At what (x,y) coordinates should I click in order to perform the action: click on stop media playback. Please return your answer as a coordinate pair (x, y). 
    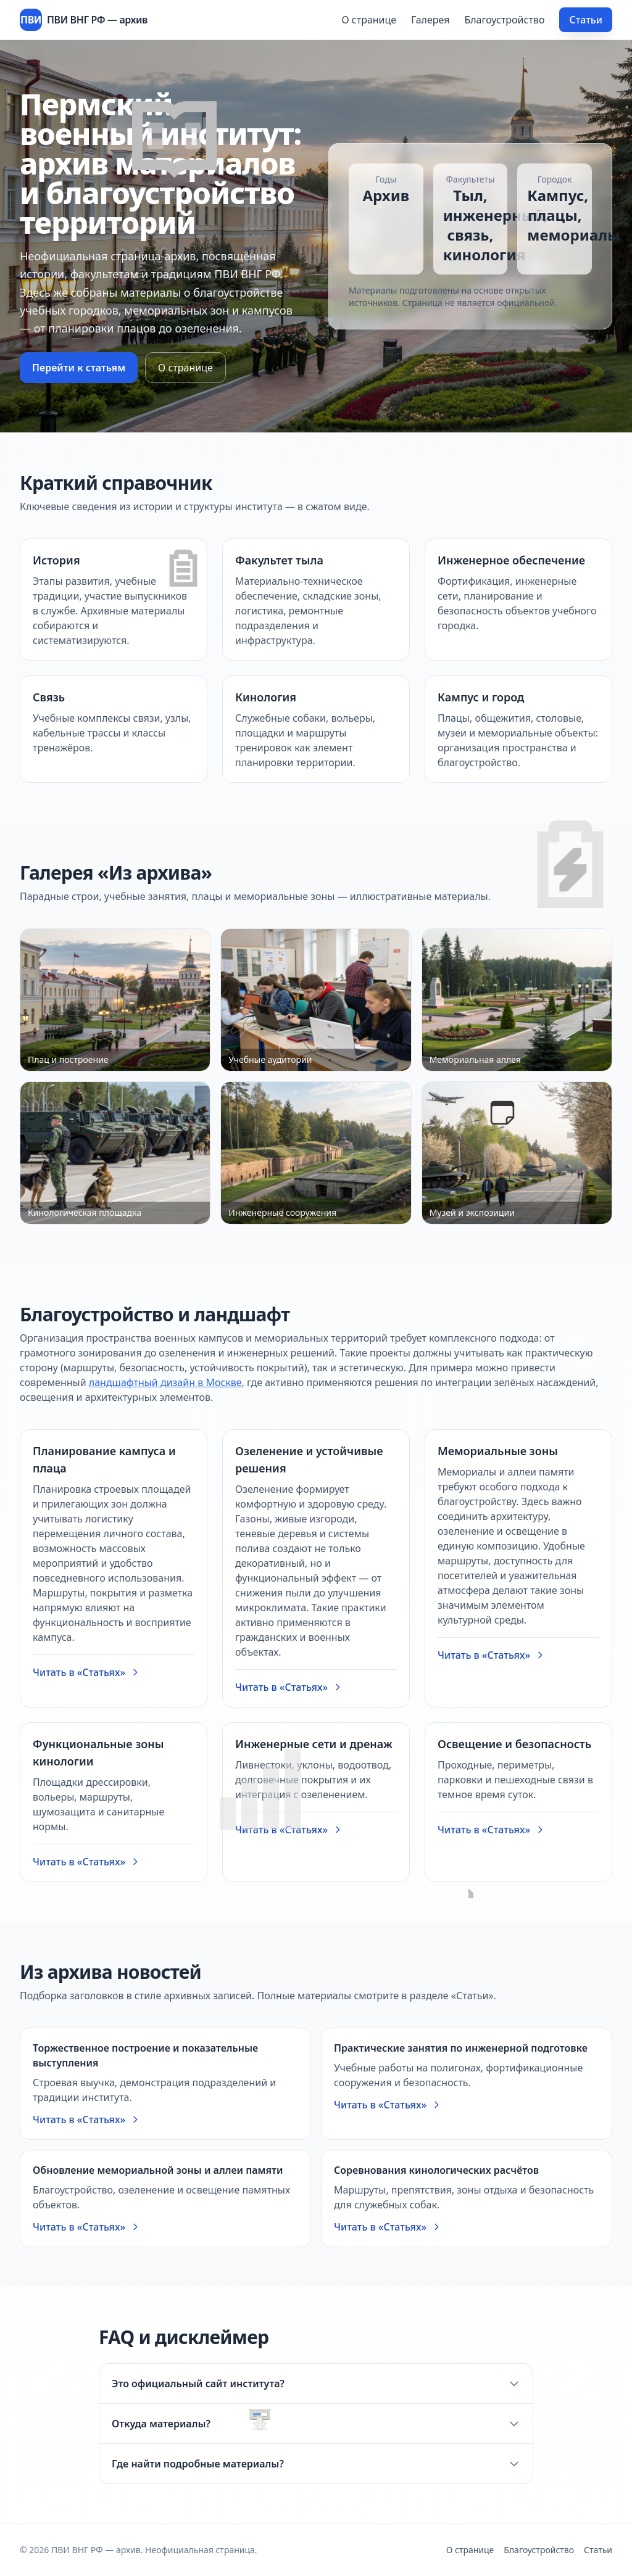
    Looking at the image, I should click on (570, 1135).